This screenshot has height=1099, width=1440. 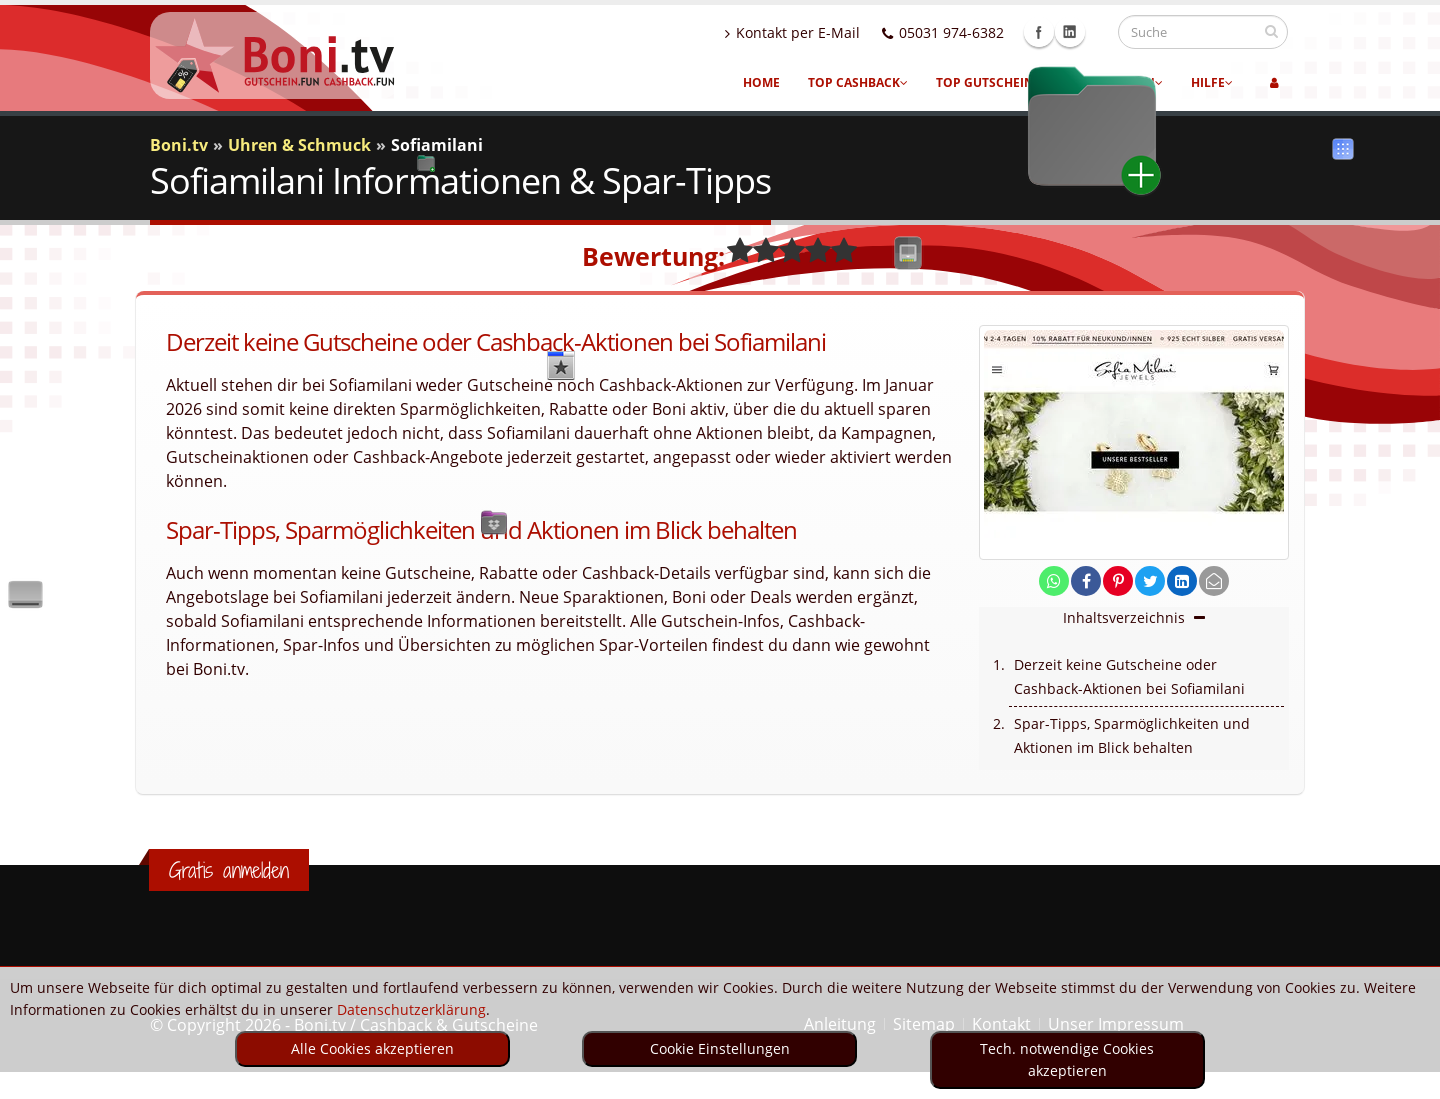 I want to click on access removable storage device, so click(x=25, y=594).